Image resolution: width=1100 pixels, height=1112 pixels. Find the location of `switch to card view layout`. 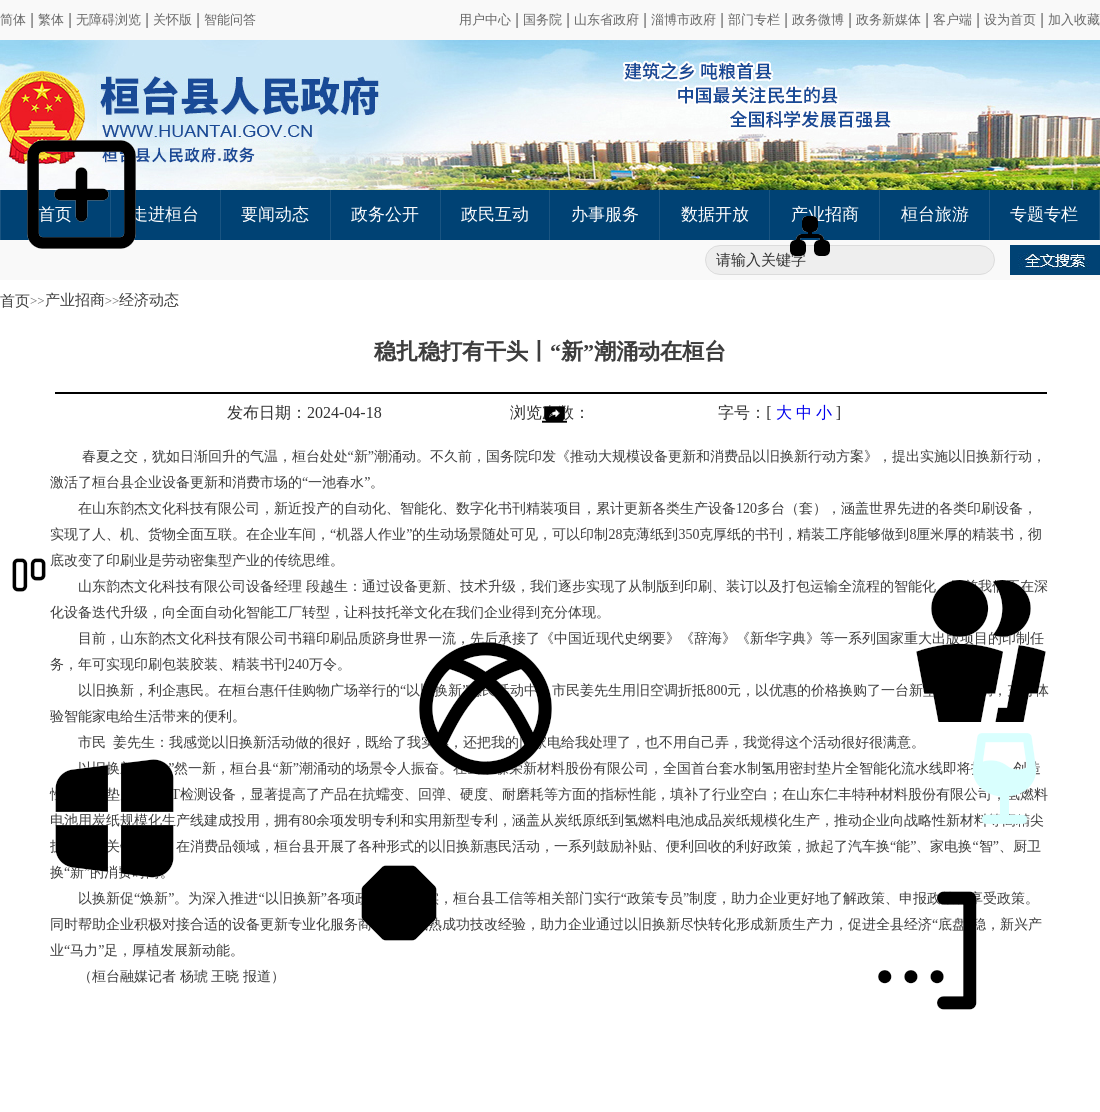

switch to card view layout is located at coordinates (29, 575).